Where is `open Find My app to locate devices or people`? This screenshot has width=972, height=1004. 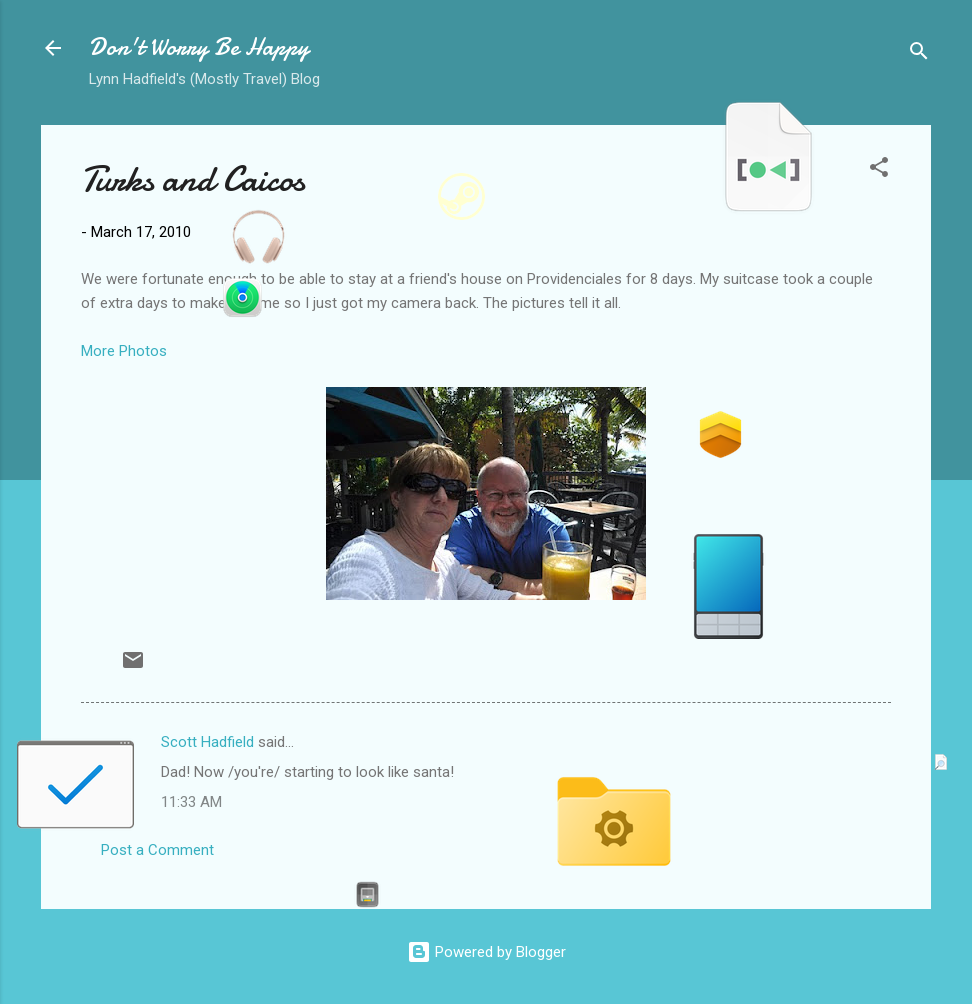 open Find My app to locate devices or people is located at coordinates (242, 297).